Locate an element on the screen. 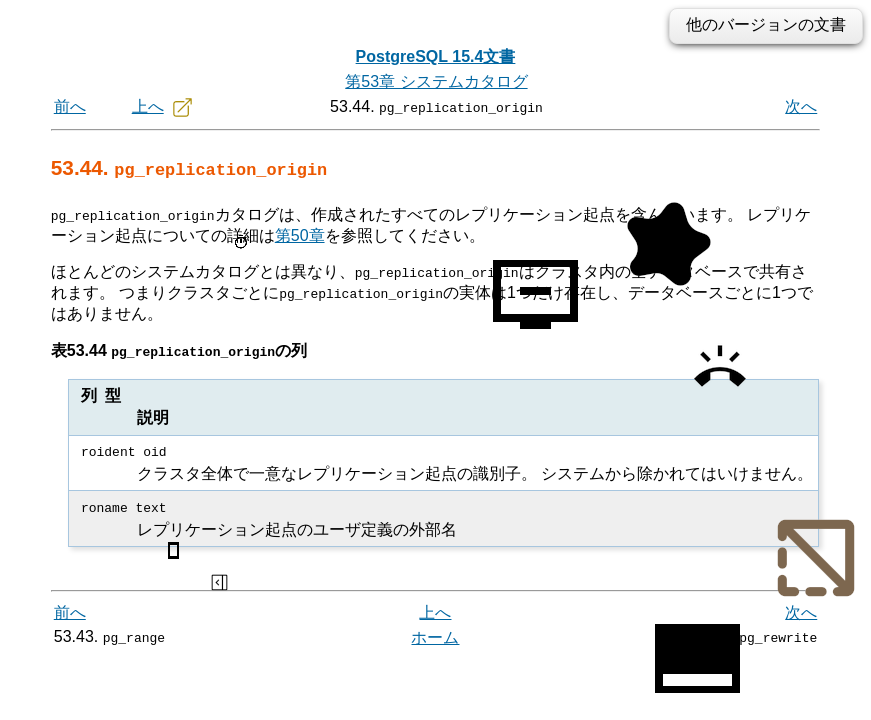 Image resolution: width=871 pixels, height=720 pixels. open link in a new tab or window is located at coordinates (182, 107).